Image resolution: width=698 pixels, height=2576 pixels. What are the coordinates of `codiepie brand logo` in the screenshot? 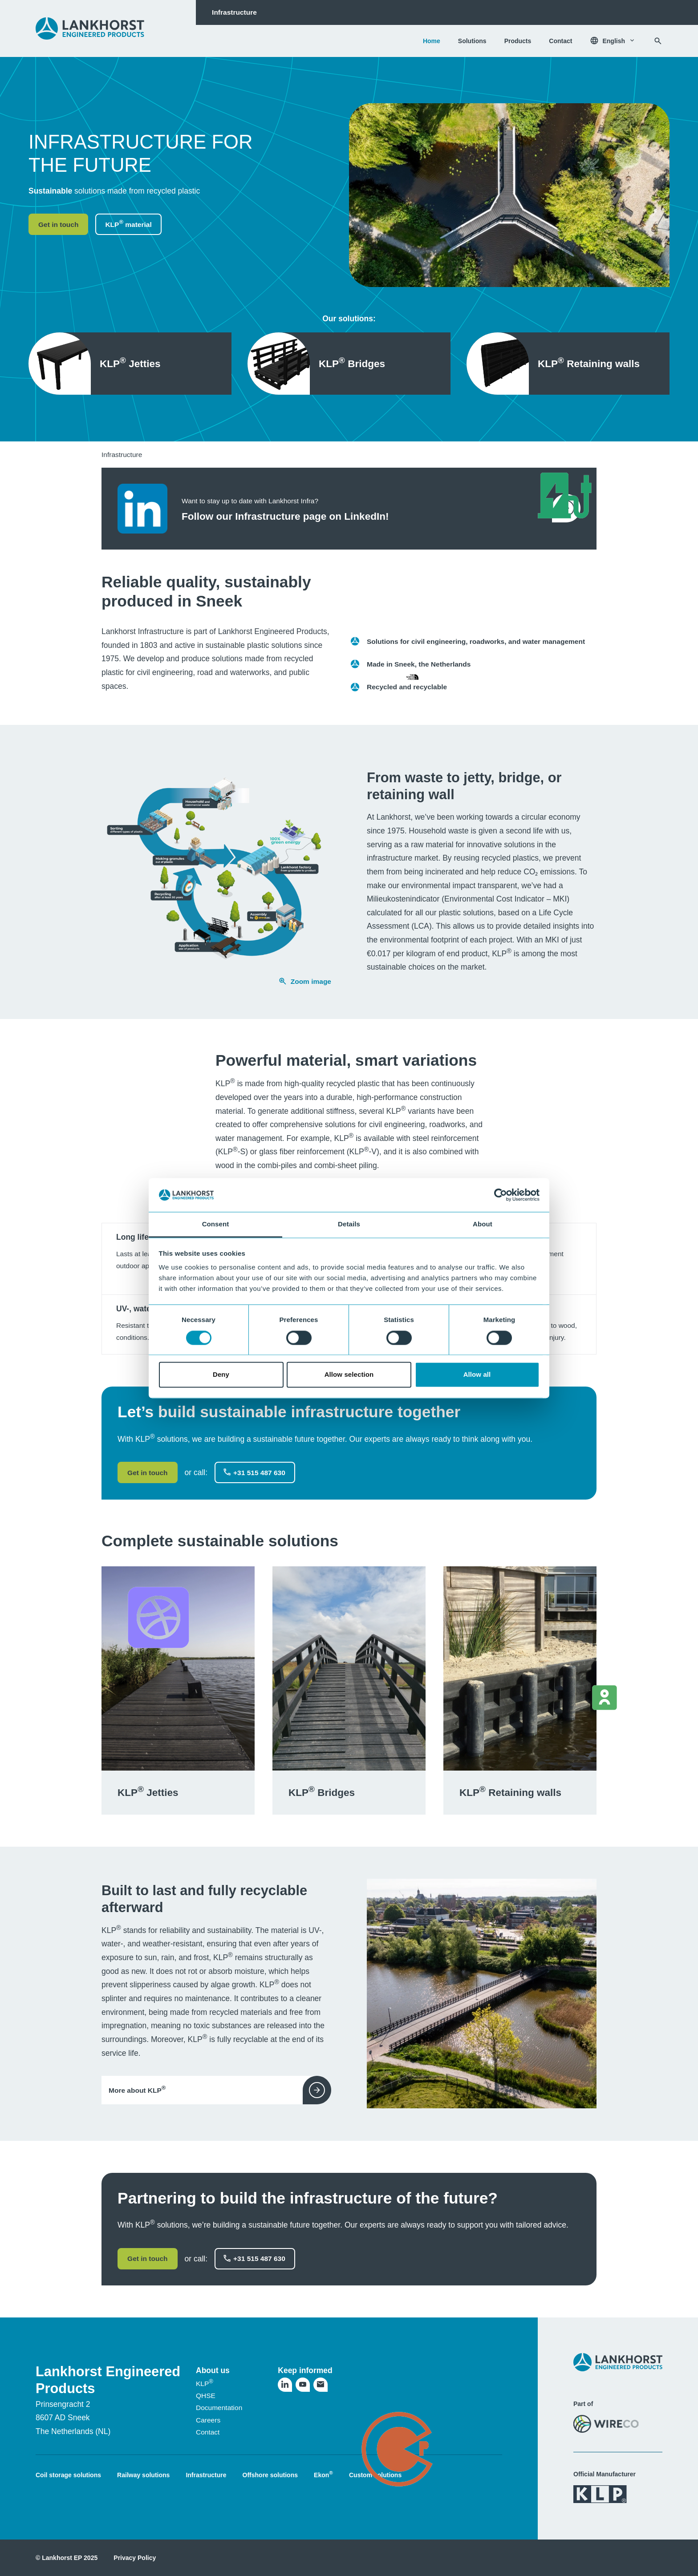 It's located at (397, 2449).